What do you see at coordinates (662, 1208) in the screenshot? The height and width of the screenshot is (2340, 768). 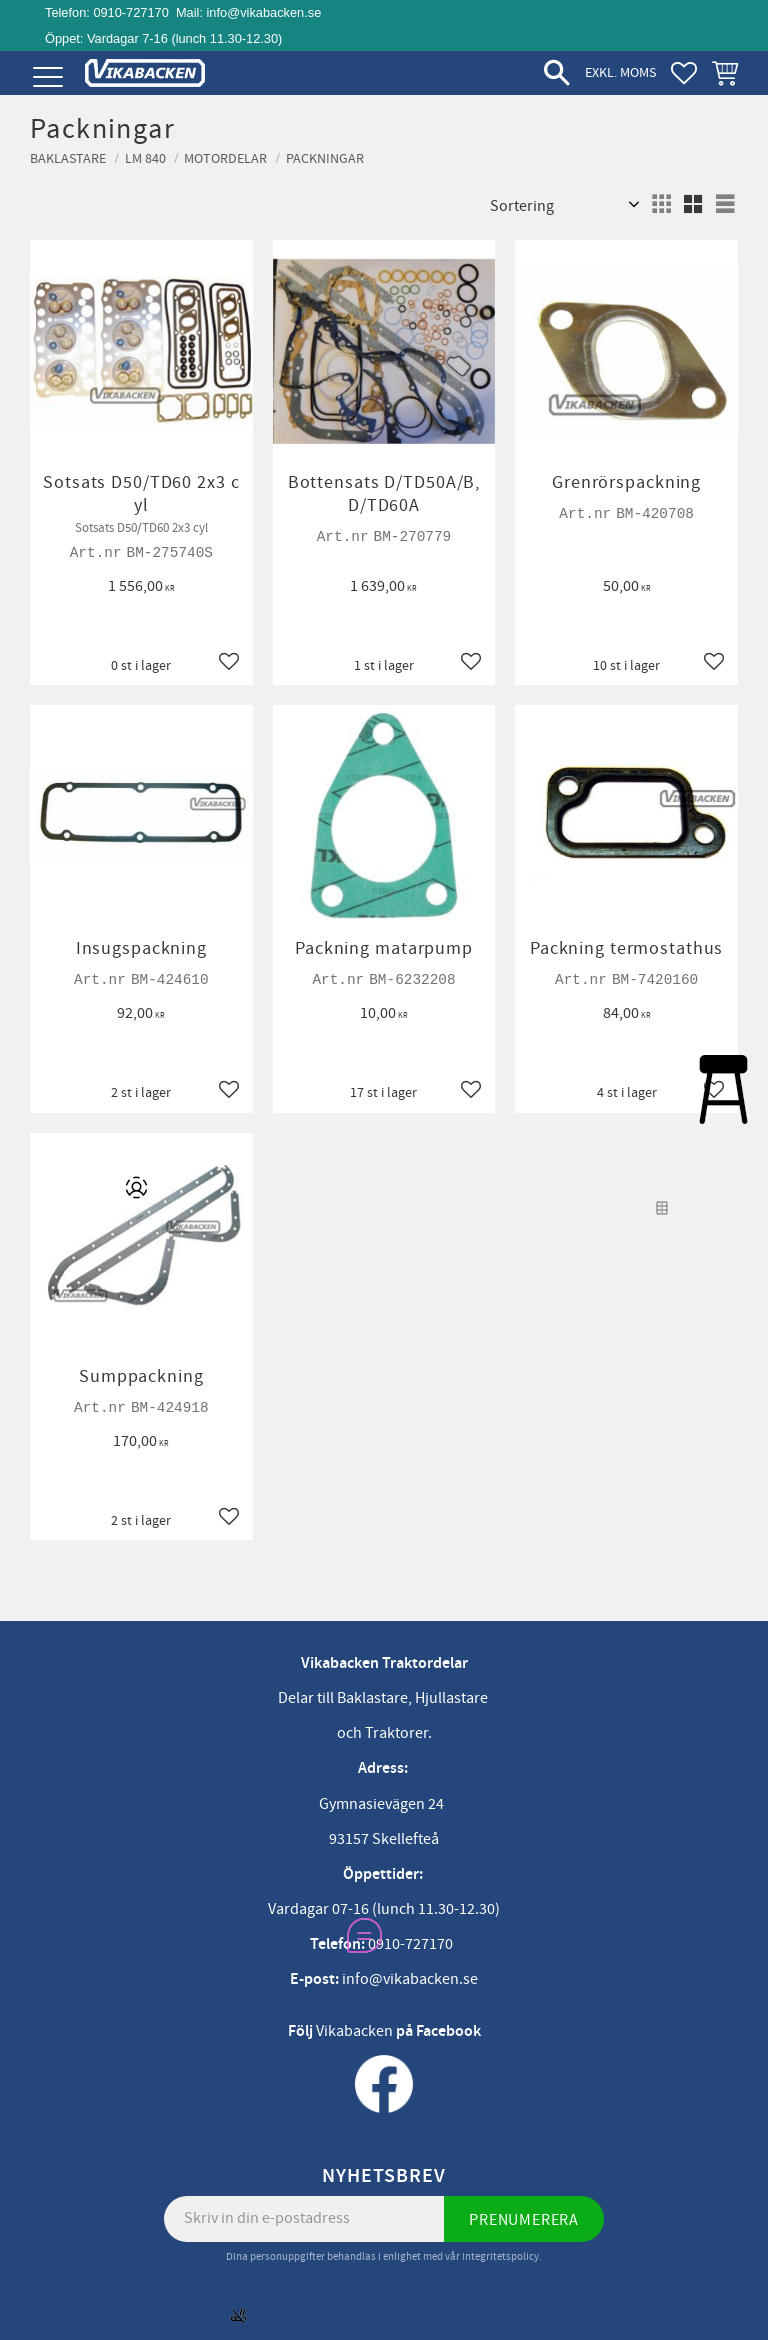 I see `access storage or file organization` at bounding box center [662, 1208].